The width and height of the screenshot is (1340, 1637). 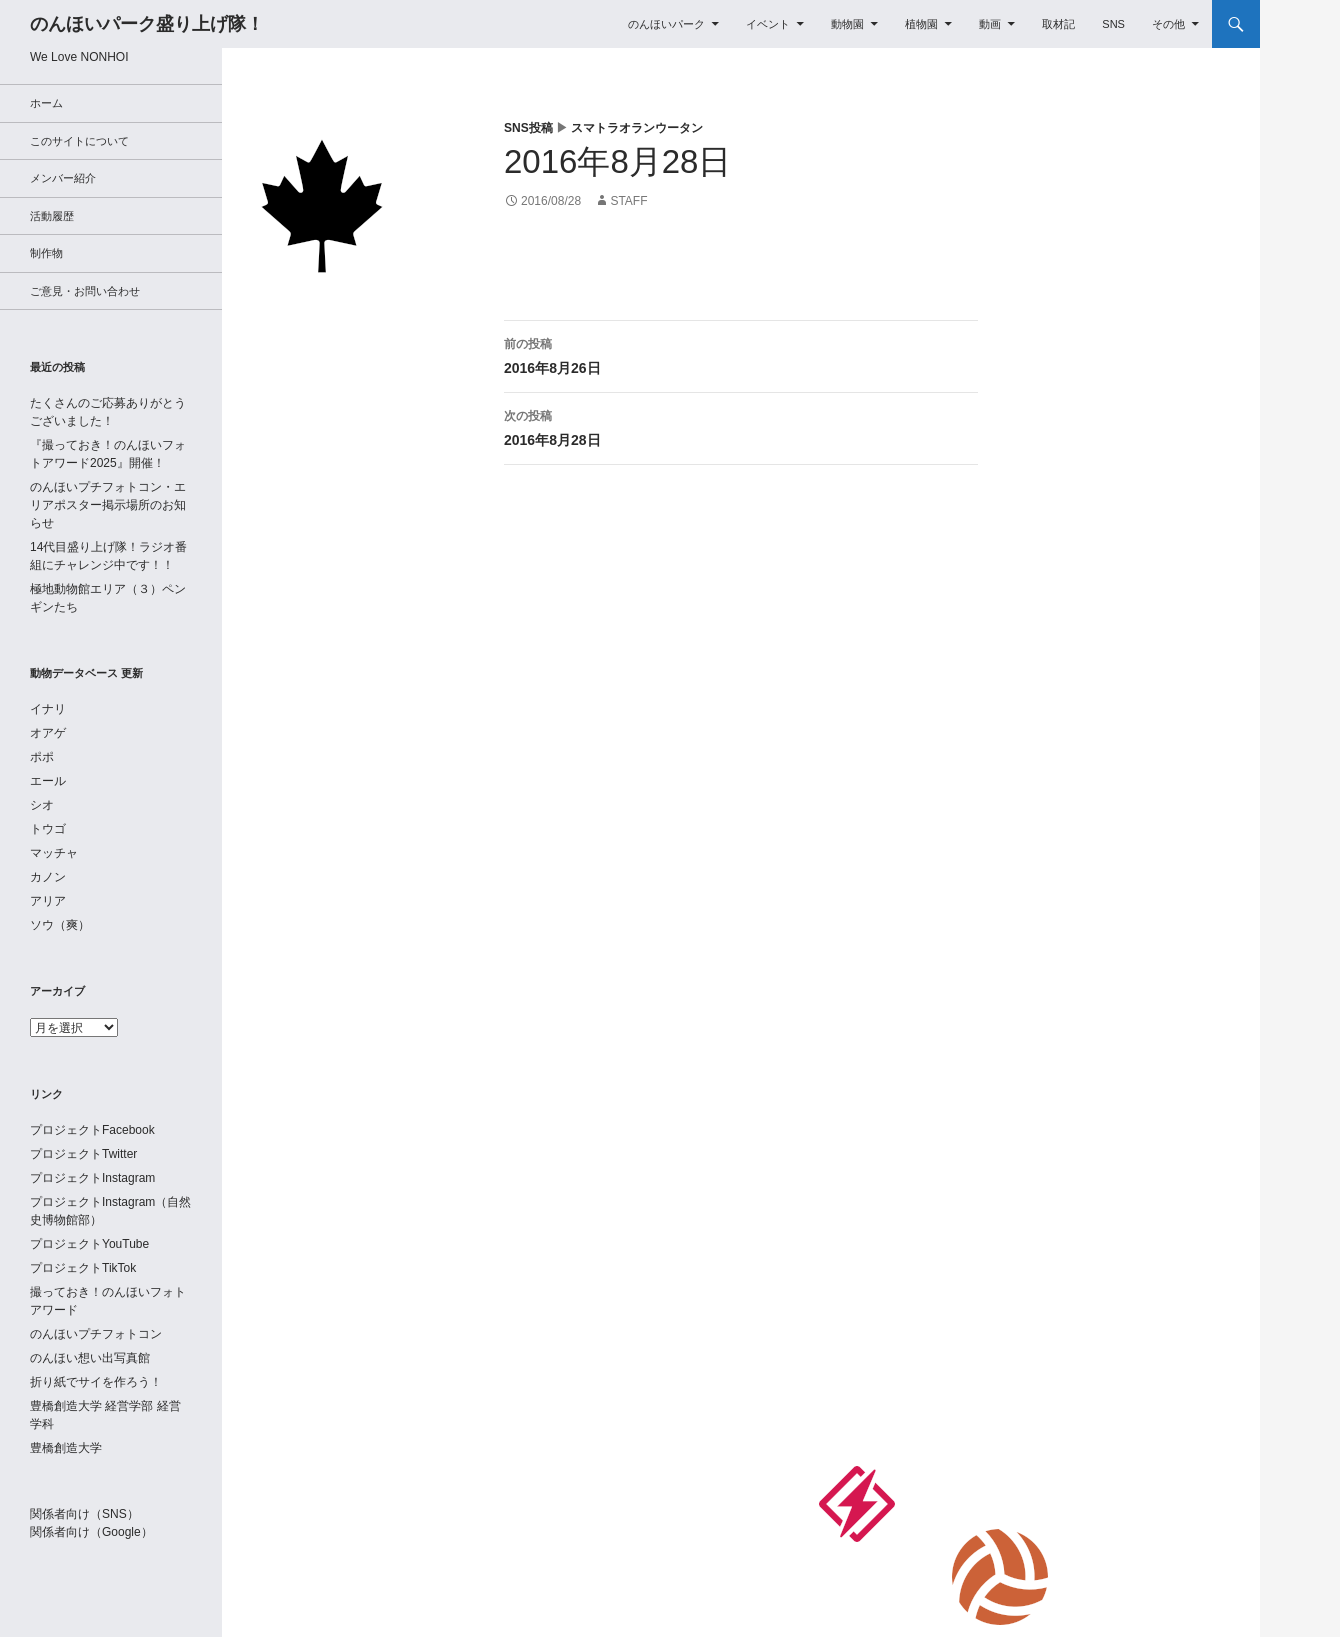 I want to click on honeybadger application monitoring service logo, so click(x=857, y=1504).